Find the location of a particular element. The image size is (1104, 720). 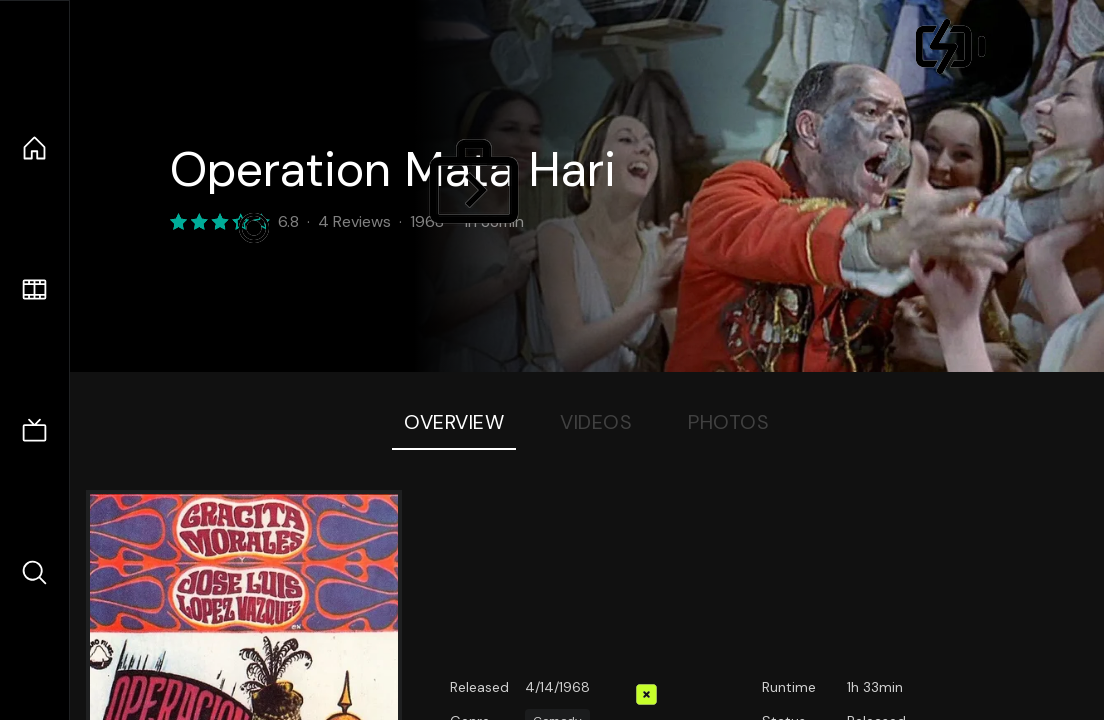

selected radio button option is located at coordinates (254, 228).